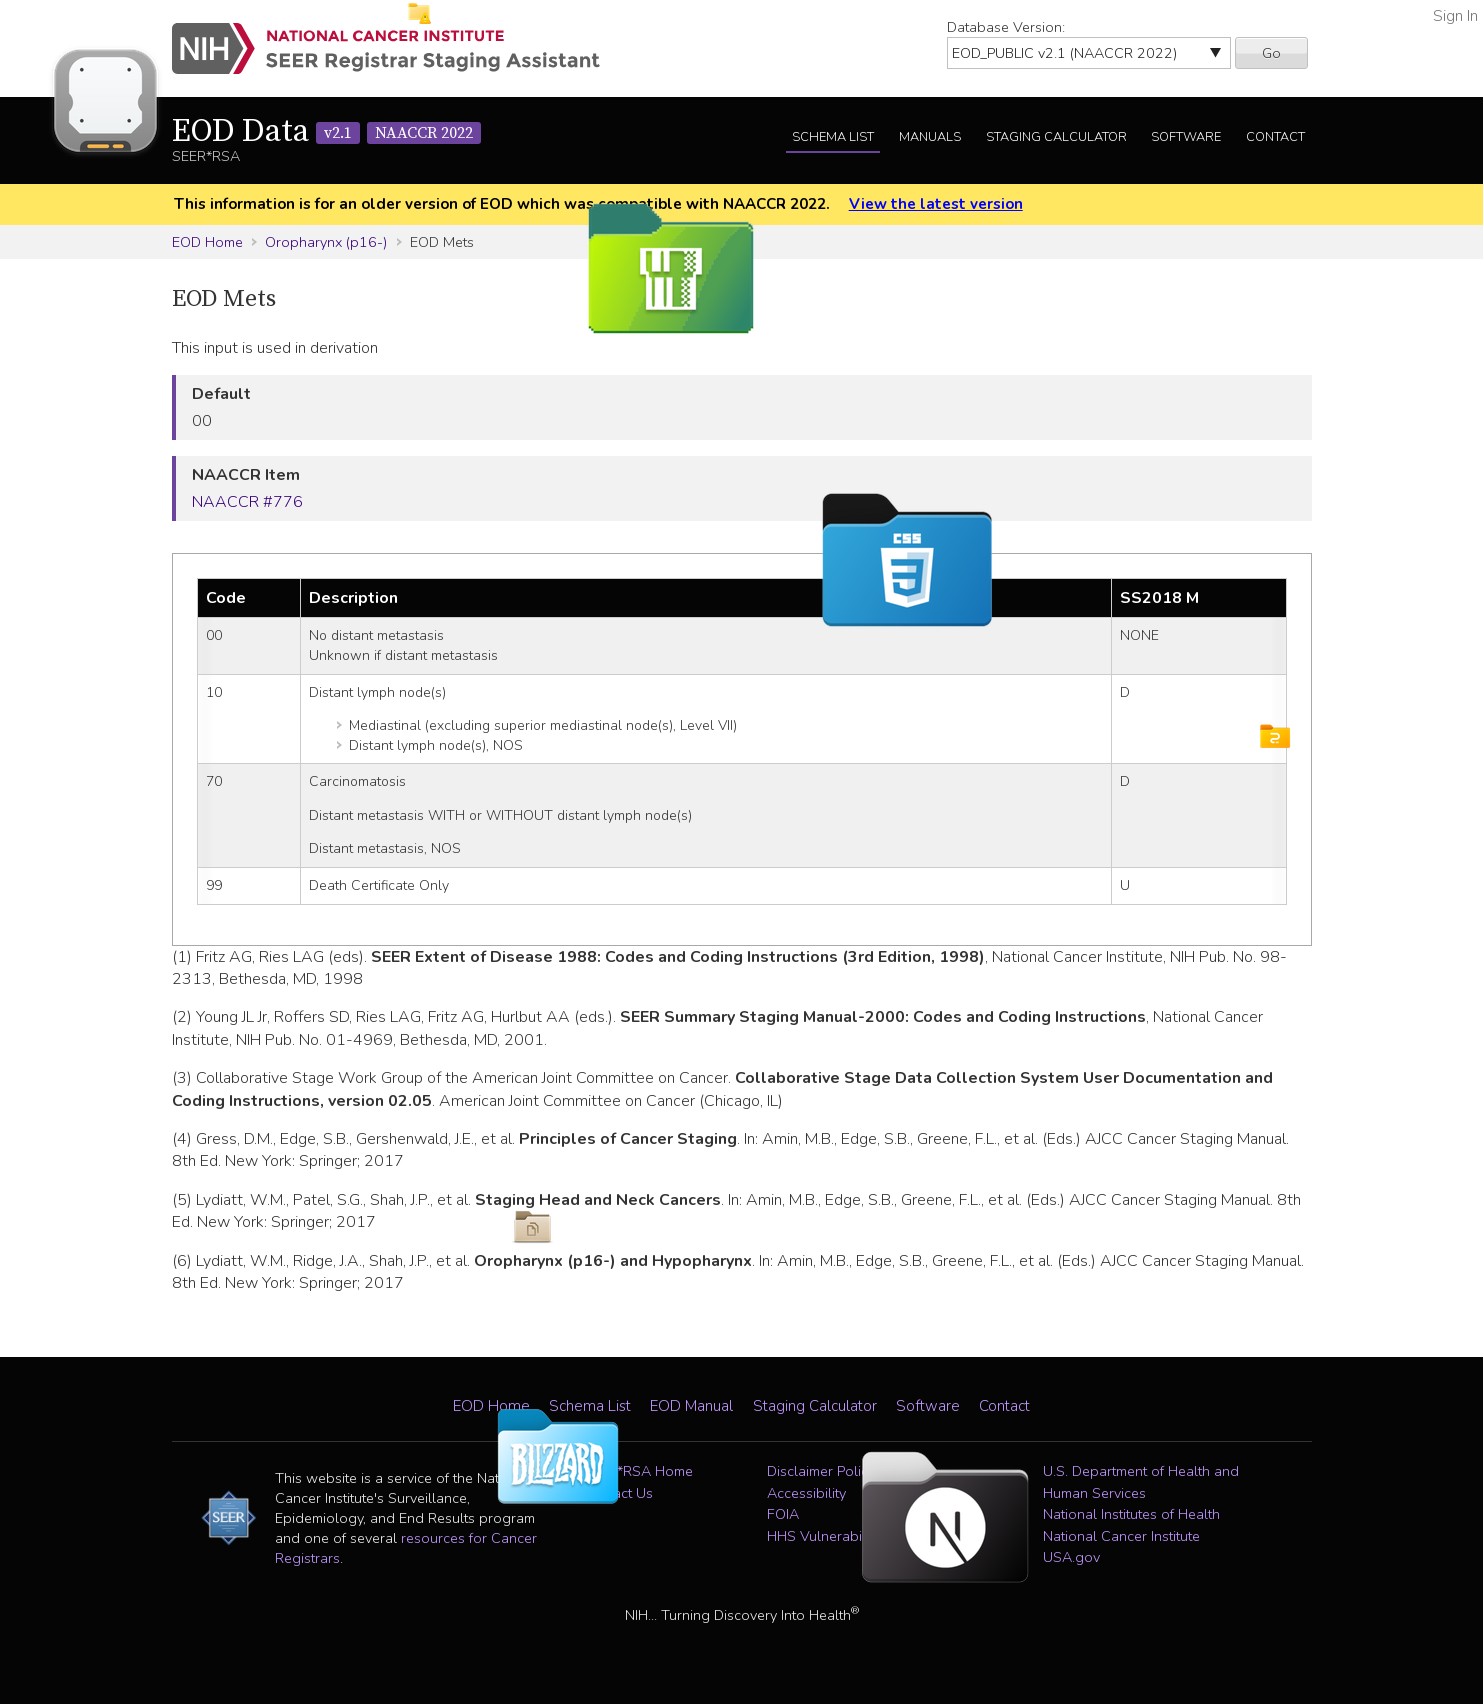  Describe the element at coordinates (557, 1459) in the screenshot. I see `folder containing Blizzard games or files` at that location.